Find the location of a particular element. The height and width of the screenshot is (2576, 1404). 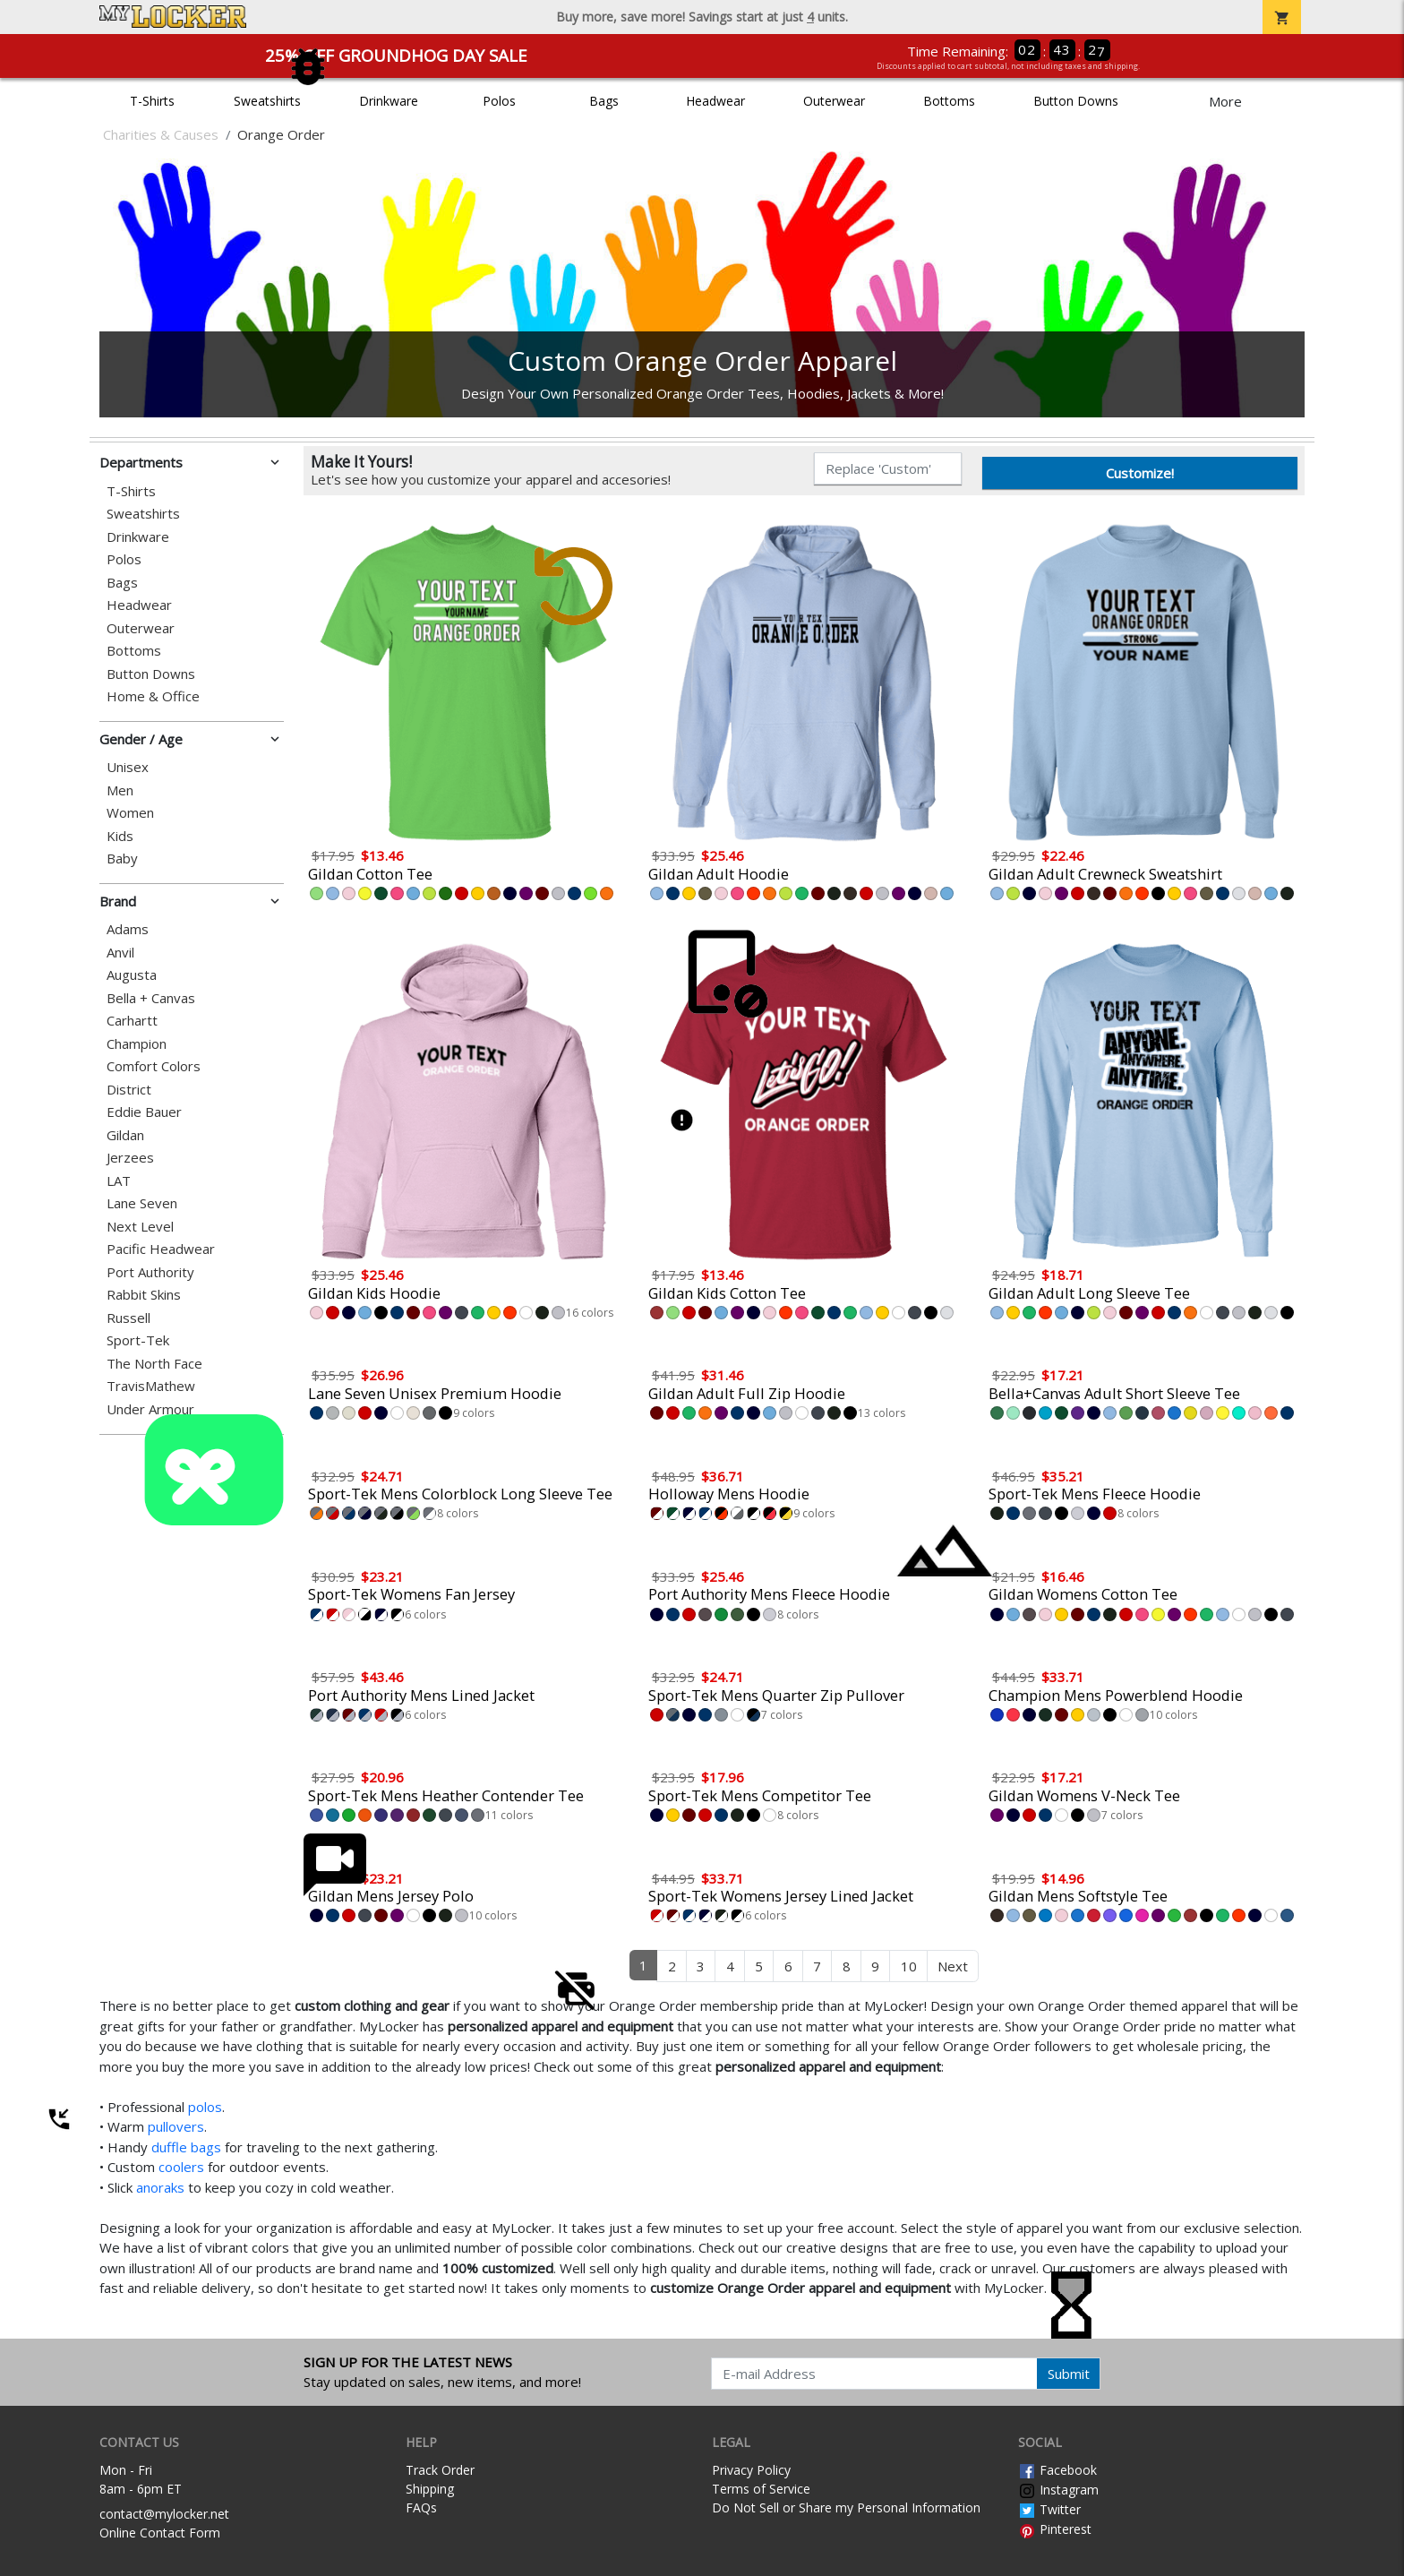

switch to terrain map view is located at coordinates (945, 1550).